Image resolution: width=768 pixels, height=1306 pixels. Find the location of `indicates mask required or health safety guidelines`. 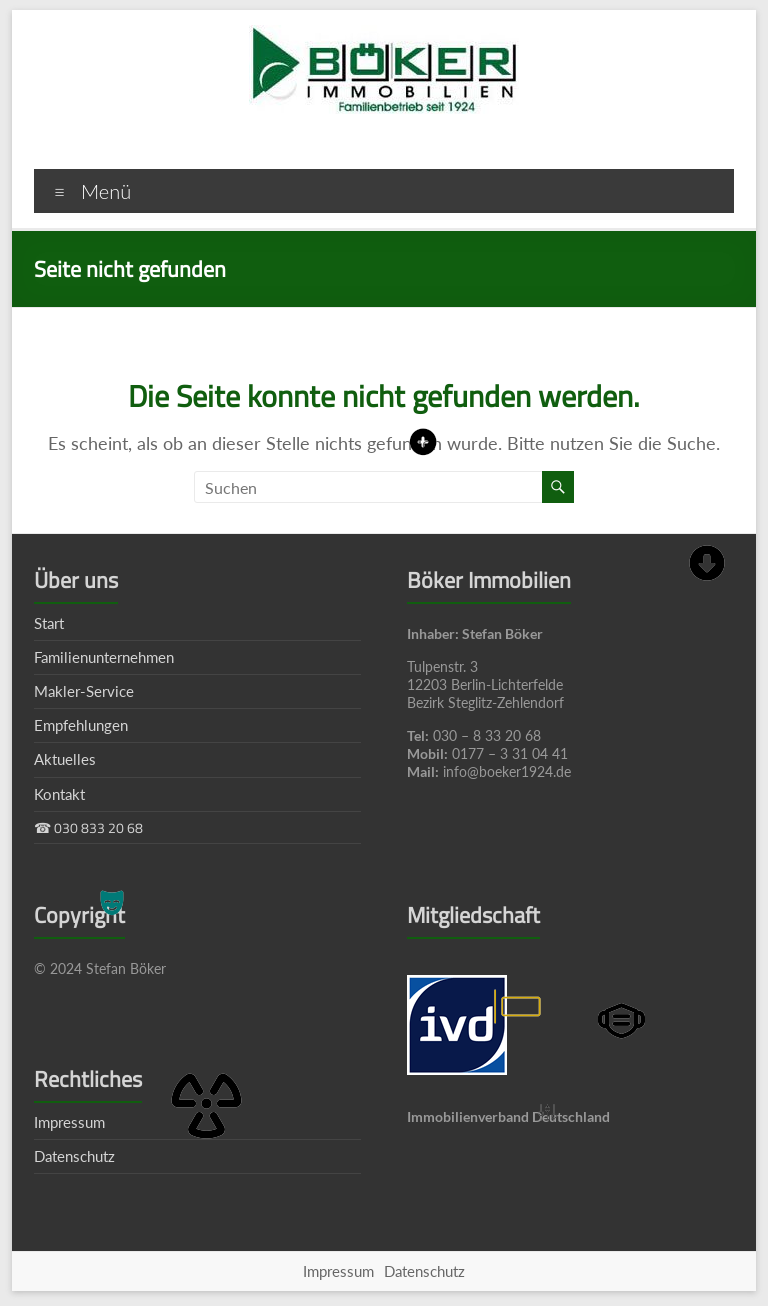

indicates mask required or health safety guidelines is located at coordinates (621, 1021).